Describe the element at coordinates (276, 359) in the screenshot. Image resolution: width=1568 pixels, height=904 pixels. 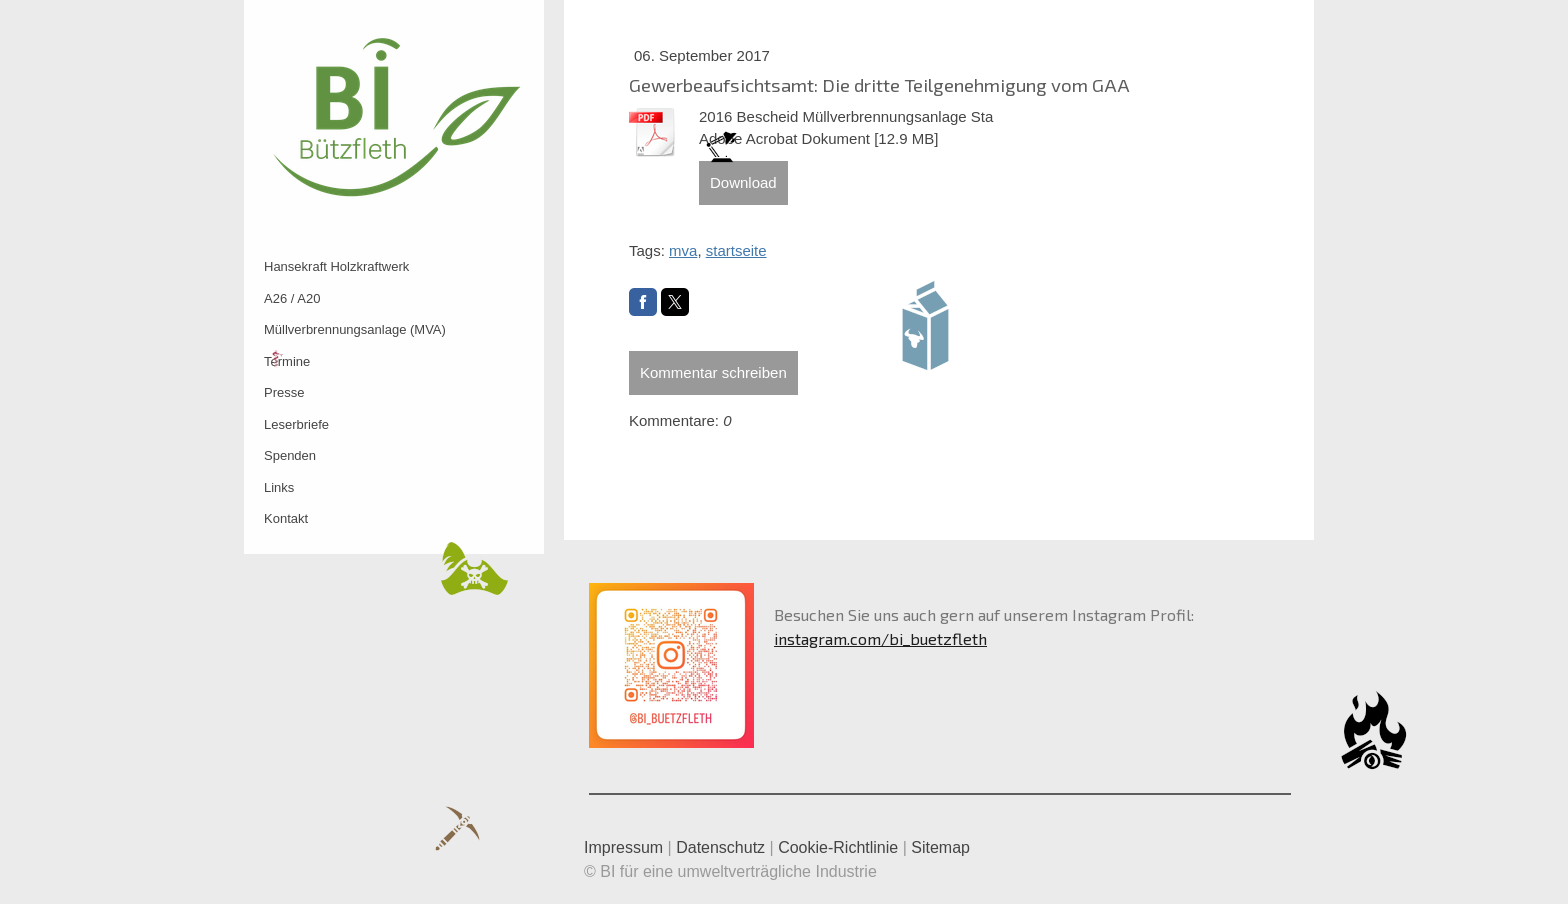
I see `access health or medical features` at that location.